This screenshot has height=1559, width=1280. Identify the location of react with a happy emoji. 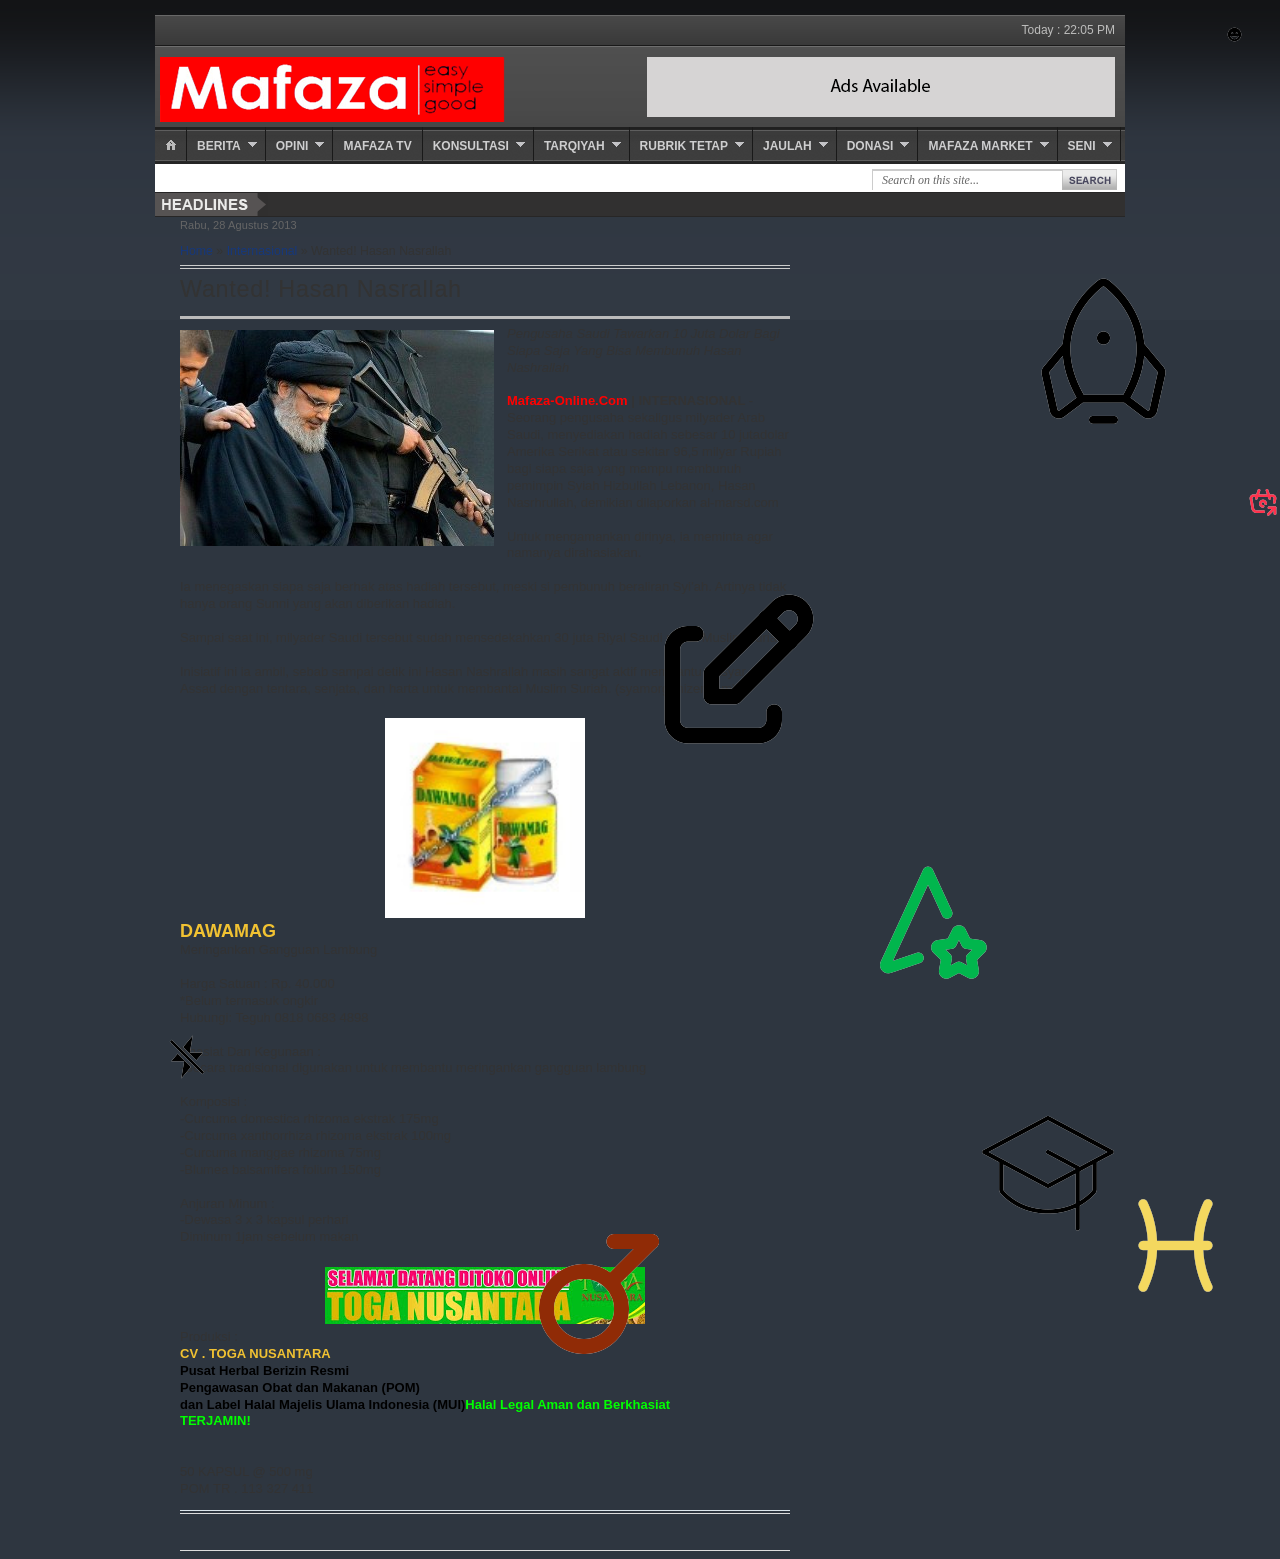
(1234, 34).